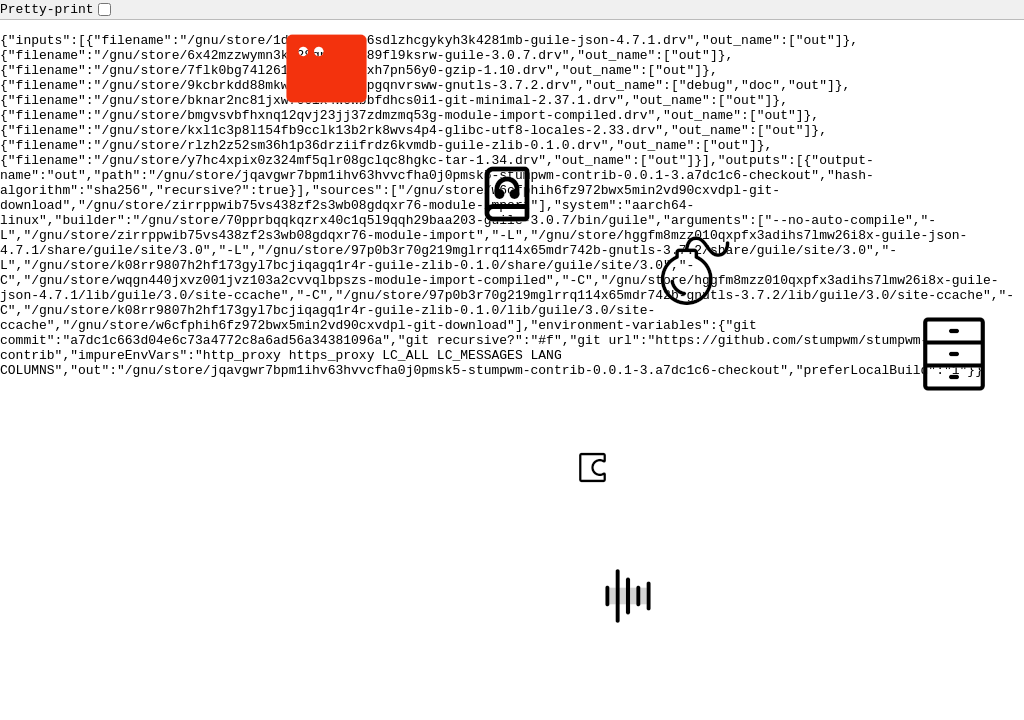 The width and height of the screenshot is (1024, 720). I want to click on access audiobook library, so click(507, 194).